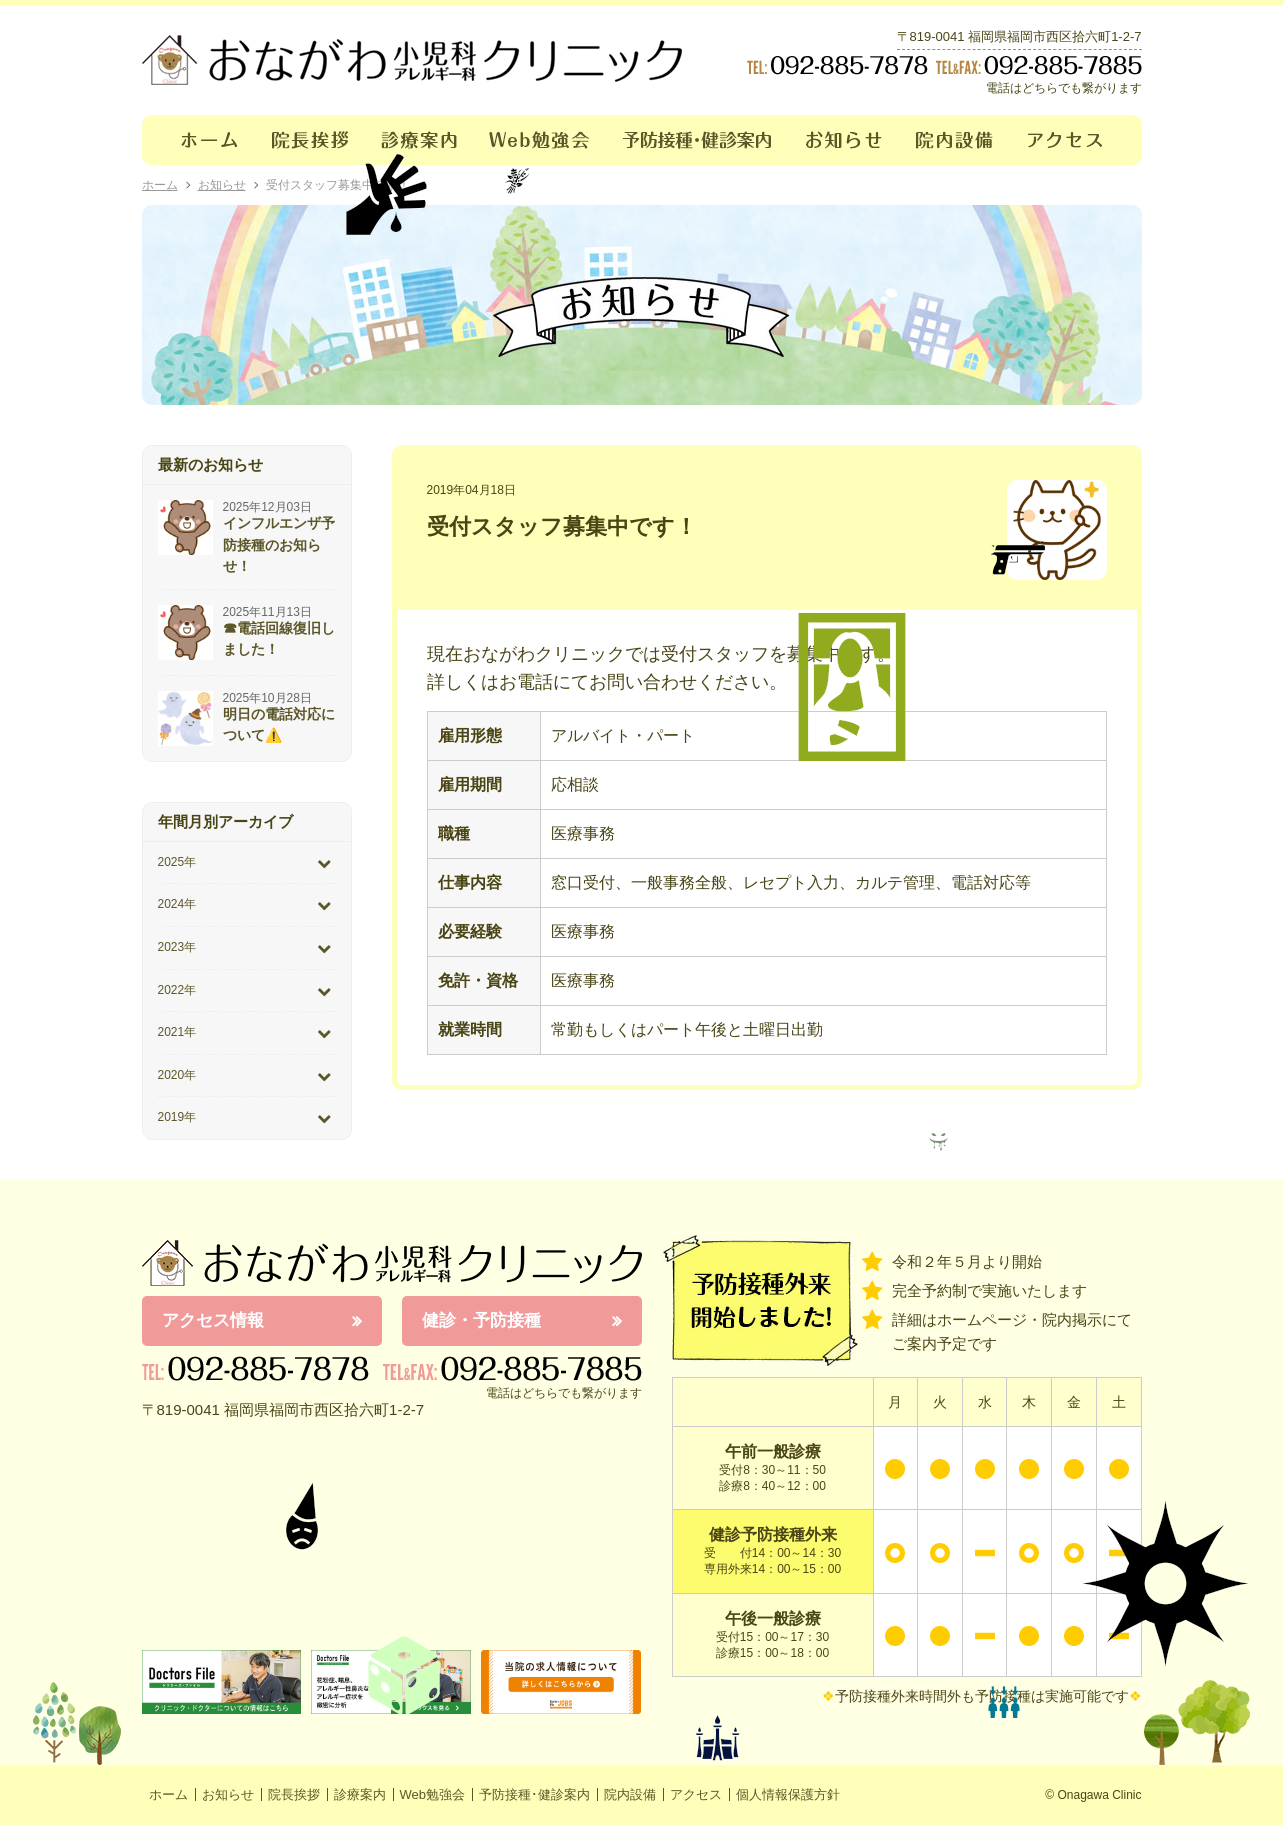 Image resolution: width=1283 pixels, height=1825 pixels. What do you see at coordinates (938, 1141) in the screenshot?
I see `indicates a delicious or tempting item` at bounding box center [938, 1141].